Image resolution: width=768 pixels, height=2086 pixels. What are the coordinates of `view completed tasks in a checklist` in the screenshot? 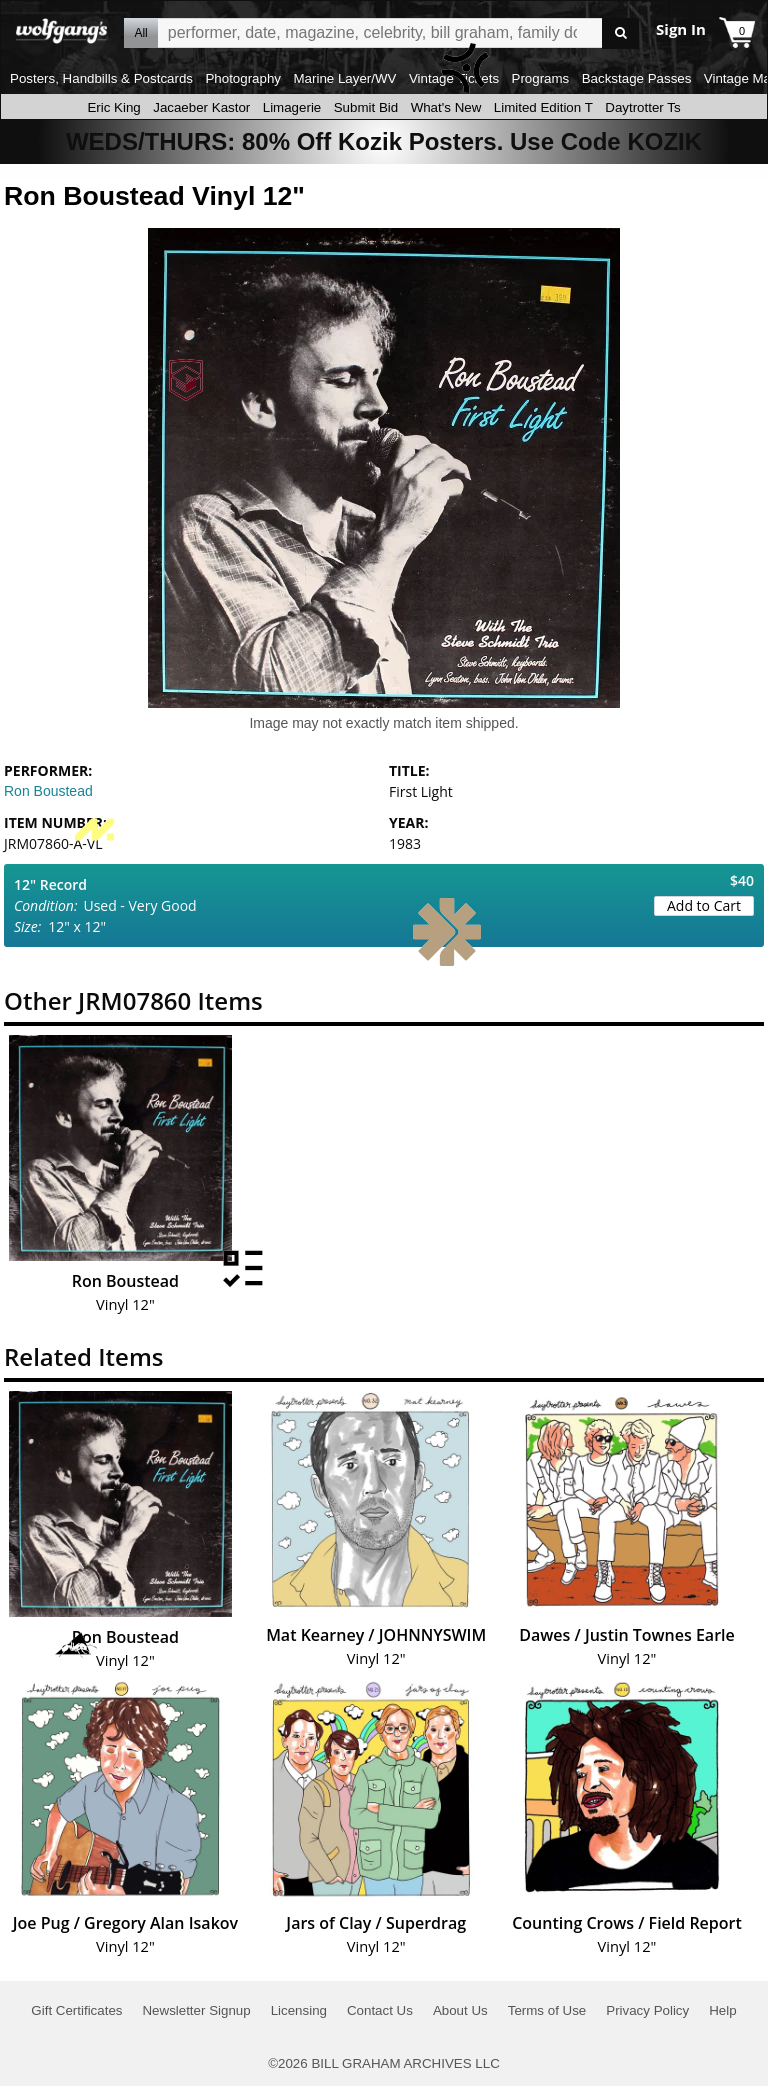 It's located at (243, 1268).